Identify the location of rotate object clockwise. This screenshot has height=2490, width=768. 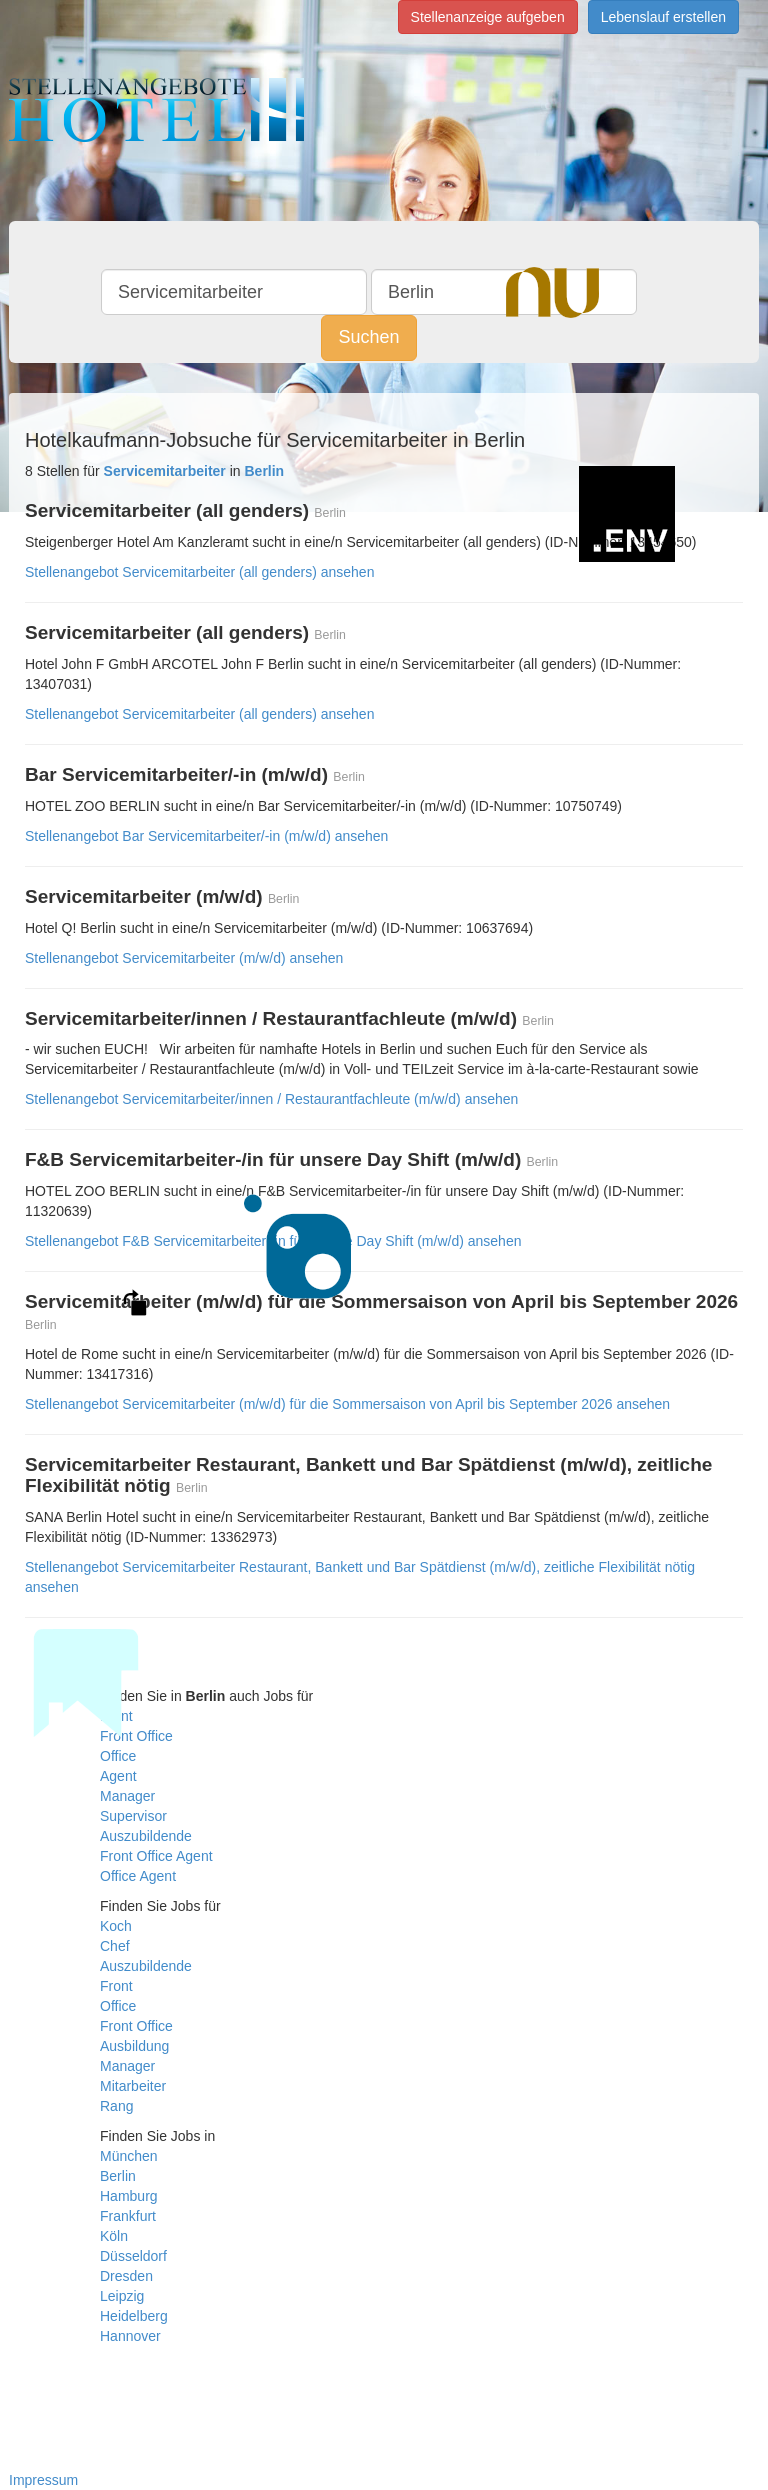
(135, 1303).